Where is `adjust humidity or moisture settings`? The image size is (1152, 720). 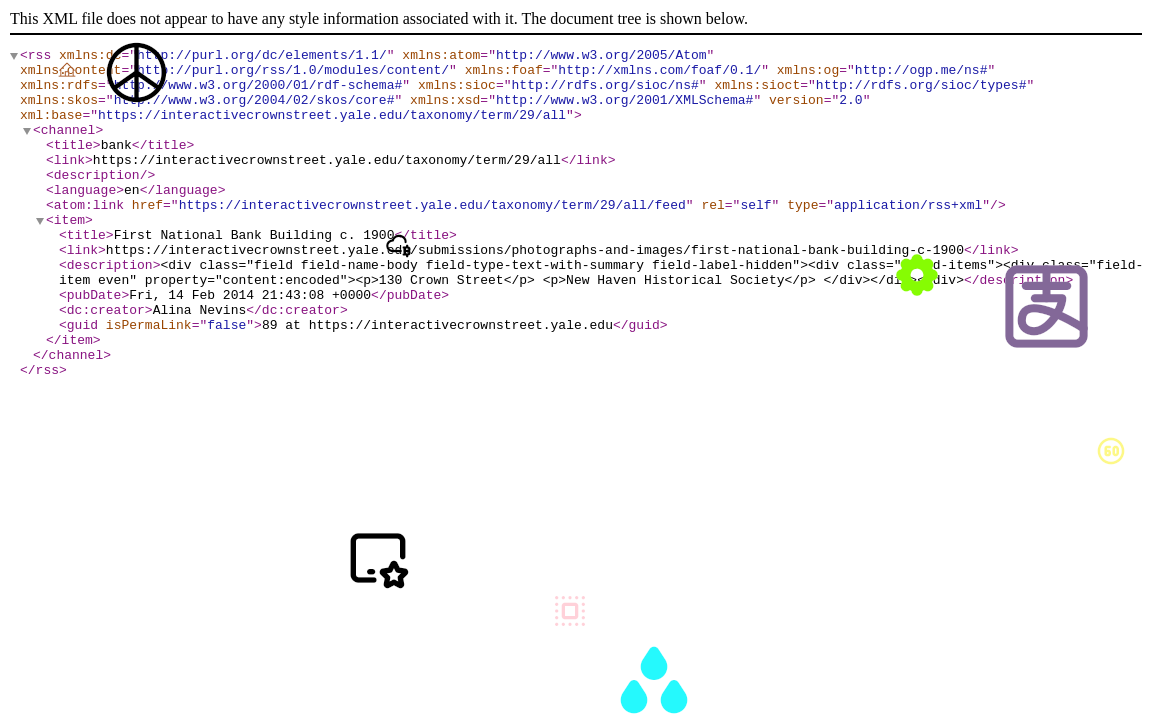 adjust humidity or moisture settings is located at coordinates (654, 680).